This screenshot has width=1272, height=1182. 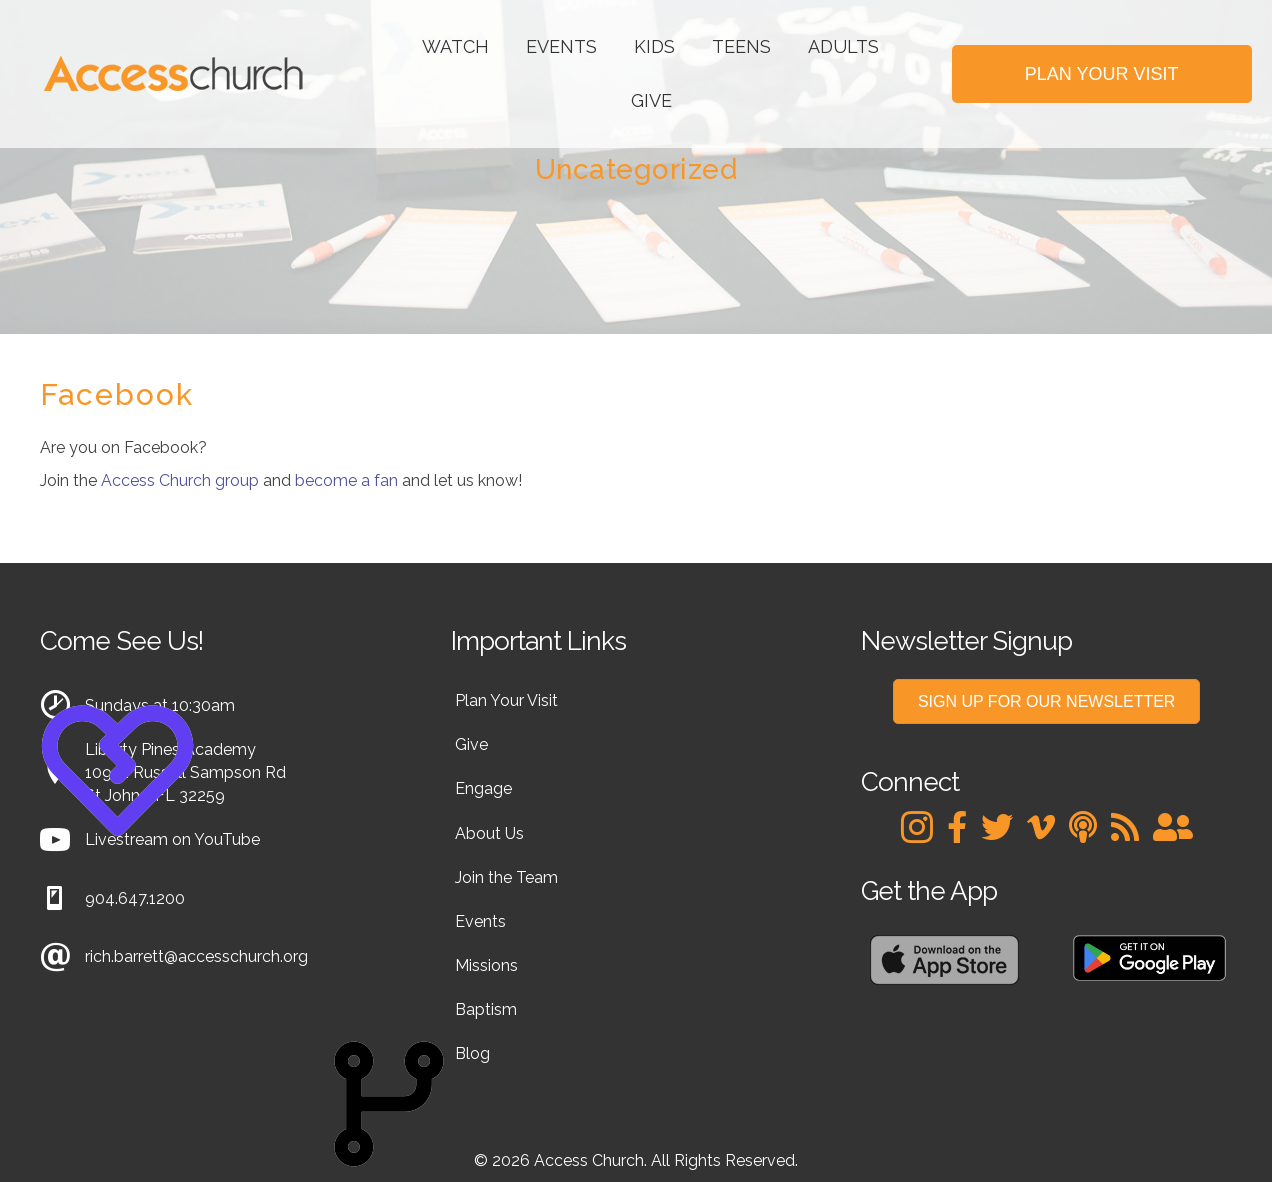 I want to click on view repository branches, so click(x=389, y=1104).